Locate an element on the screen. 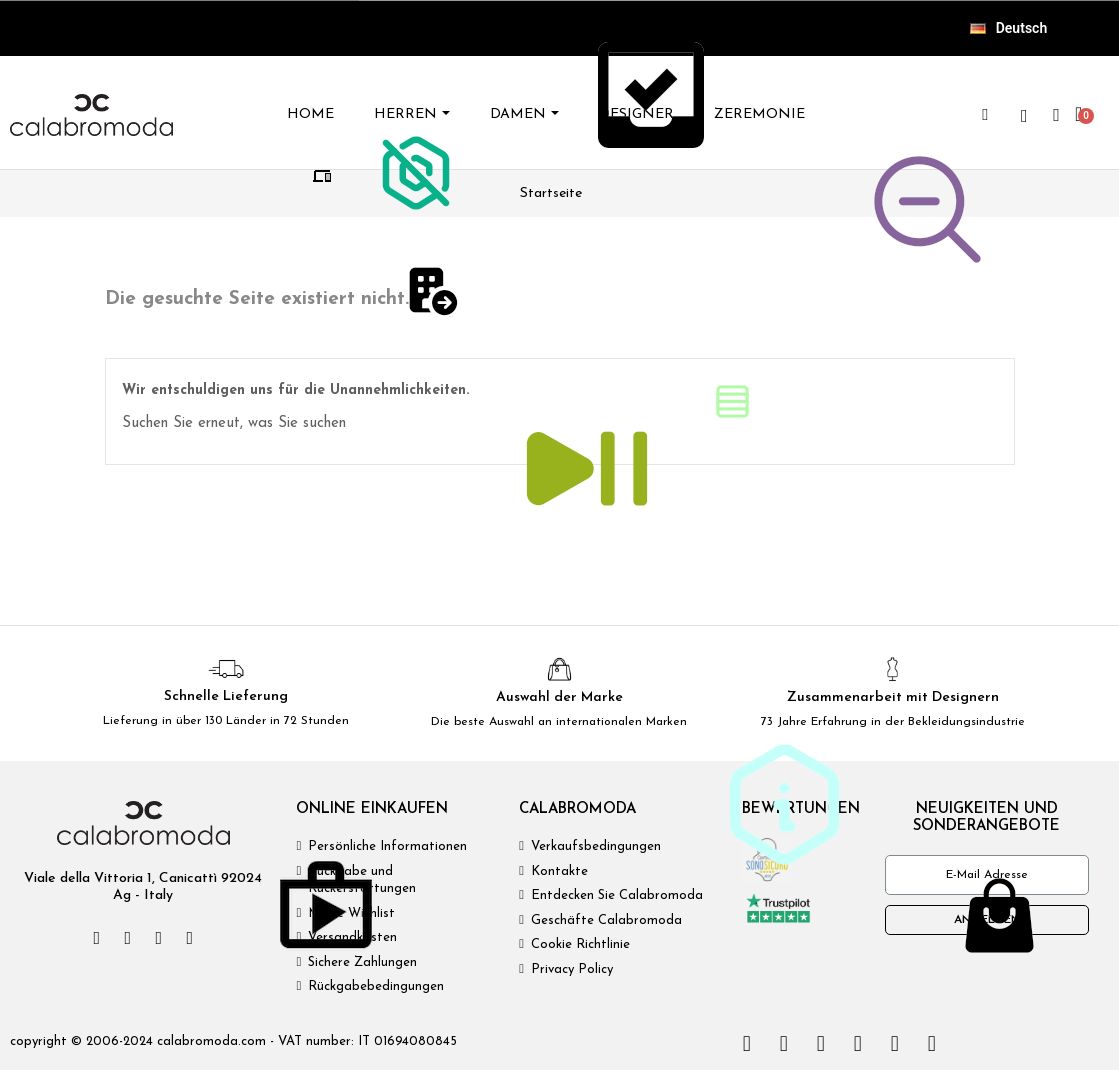 This screenshot has height=1070, width=1119. disable assembly or grouping feature is located at coordinates (416, 173).